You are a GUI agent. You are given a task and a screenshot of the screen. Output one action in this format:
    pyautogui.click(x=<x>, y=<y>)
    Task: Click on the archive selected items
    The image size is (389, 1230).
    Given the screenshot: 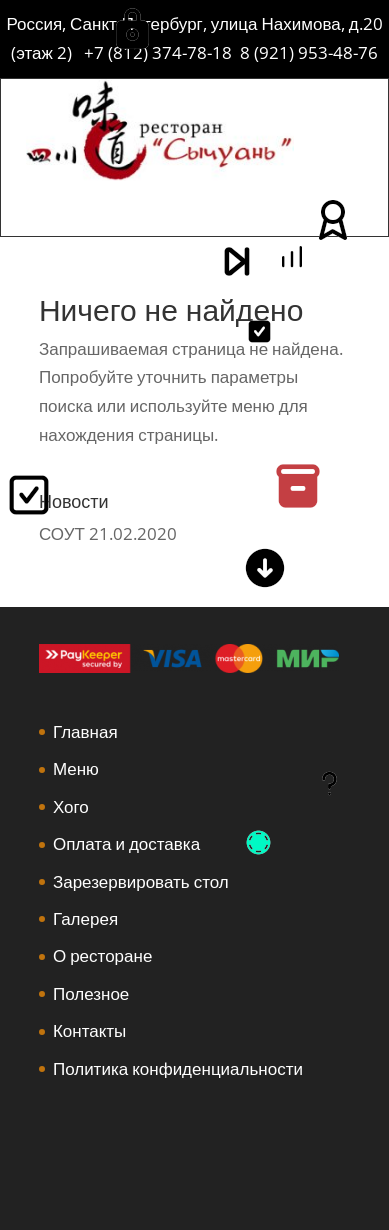 What is the action you would take?
    pyautogui.click(x=298, y=486)
    